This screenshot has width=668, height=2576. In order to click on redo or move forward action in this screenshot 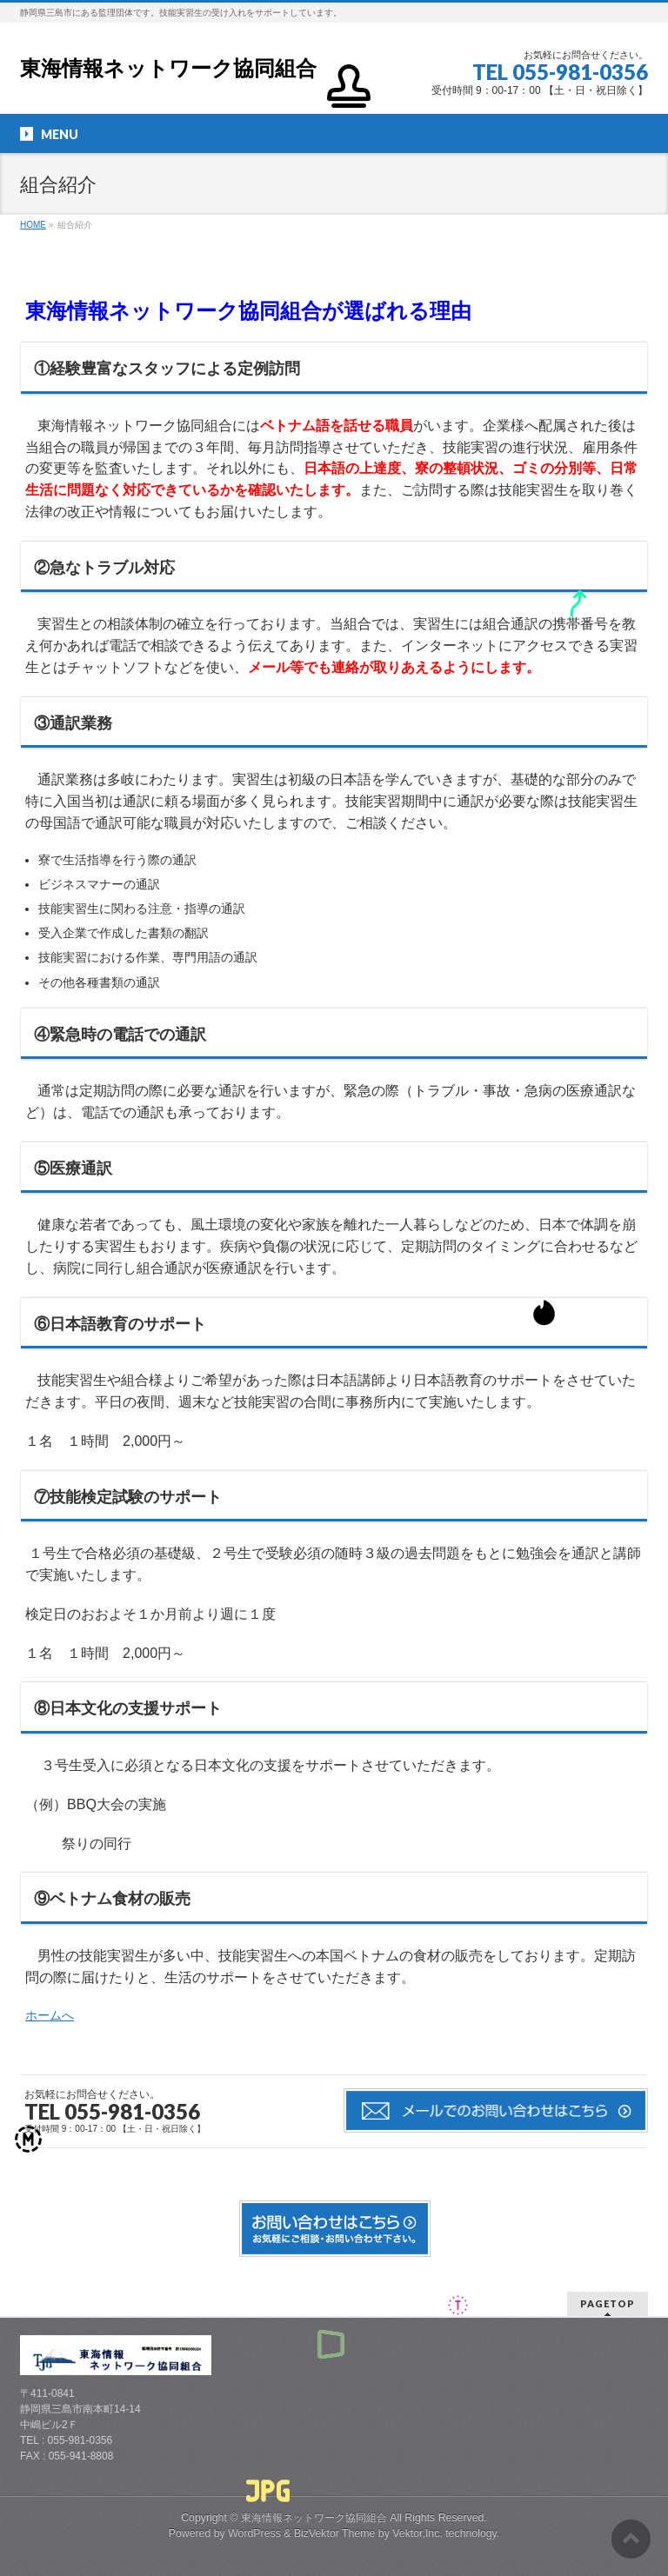, I will do `click(577, 603)`.